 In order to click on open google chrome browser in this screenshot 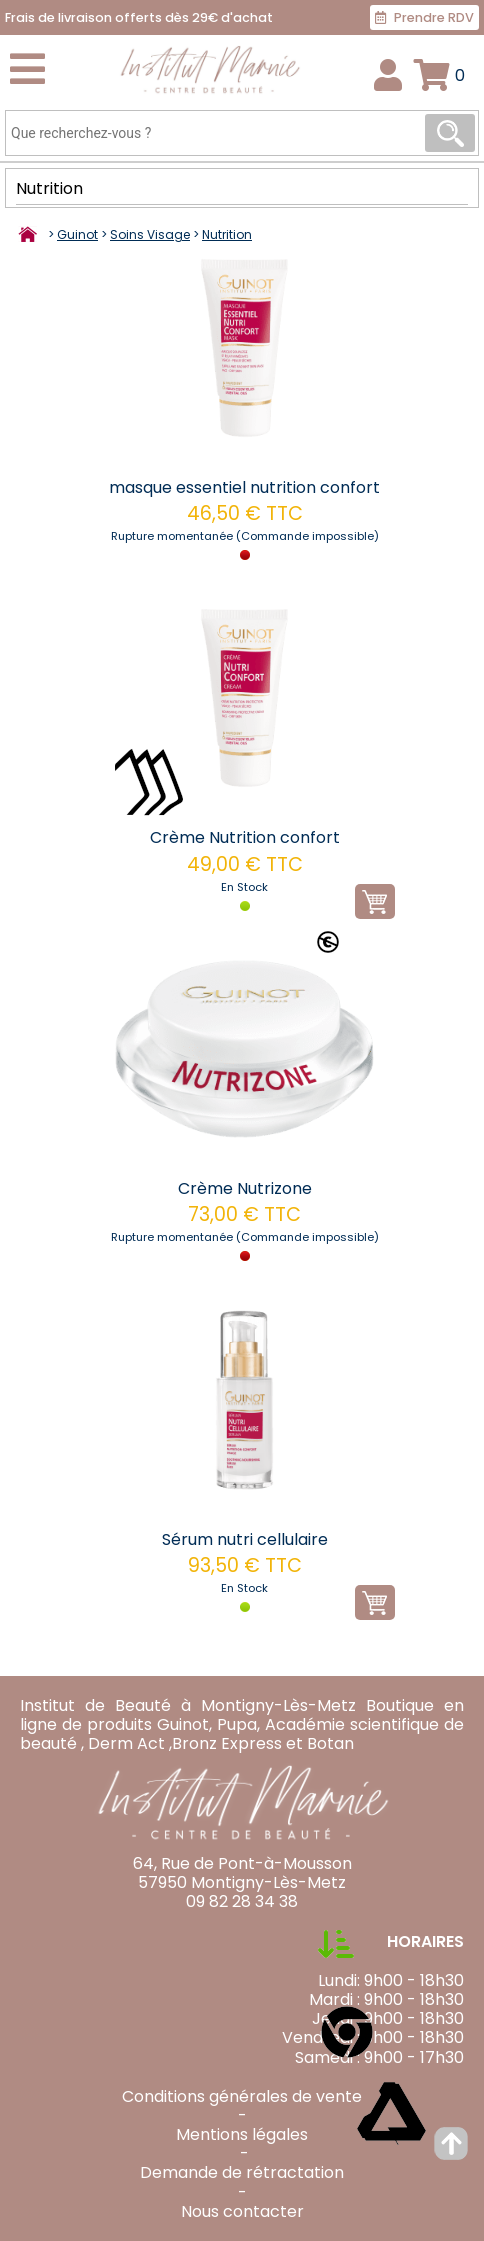, I will do `click(347, 2032)`.